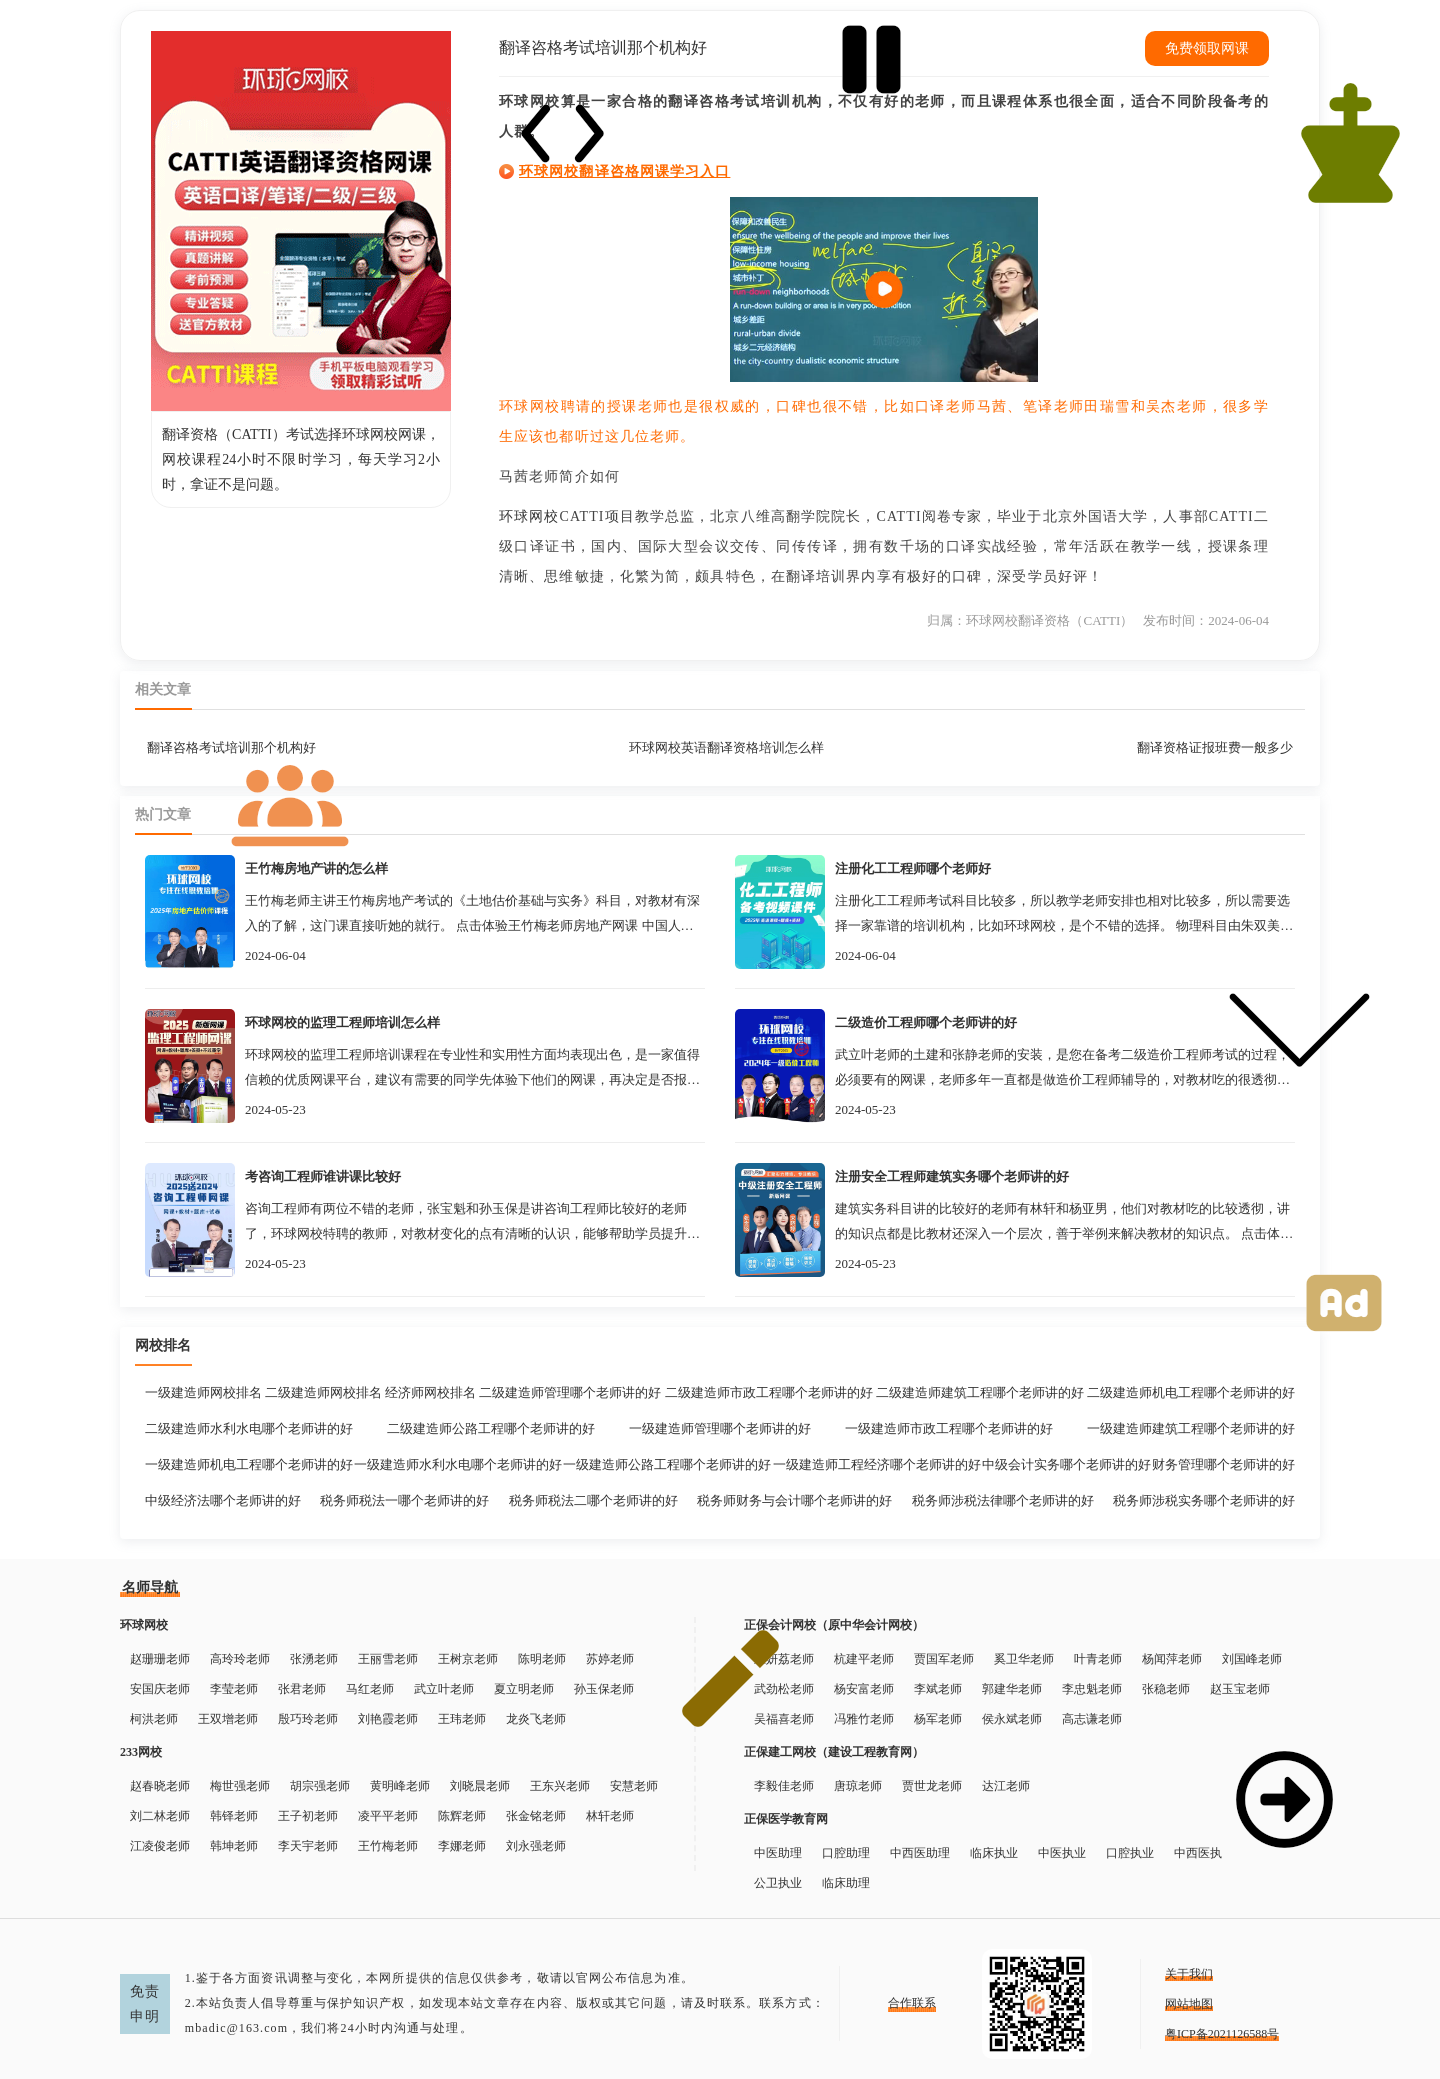 The height and width of the screenshot is (2079, 1440). Describe the element at coordinates (1299, 1023) in the screenshot. I see `expand a dropdown menu` at that location.